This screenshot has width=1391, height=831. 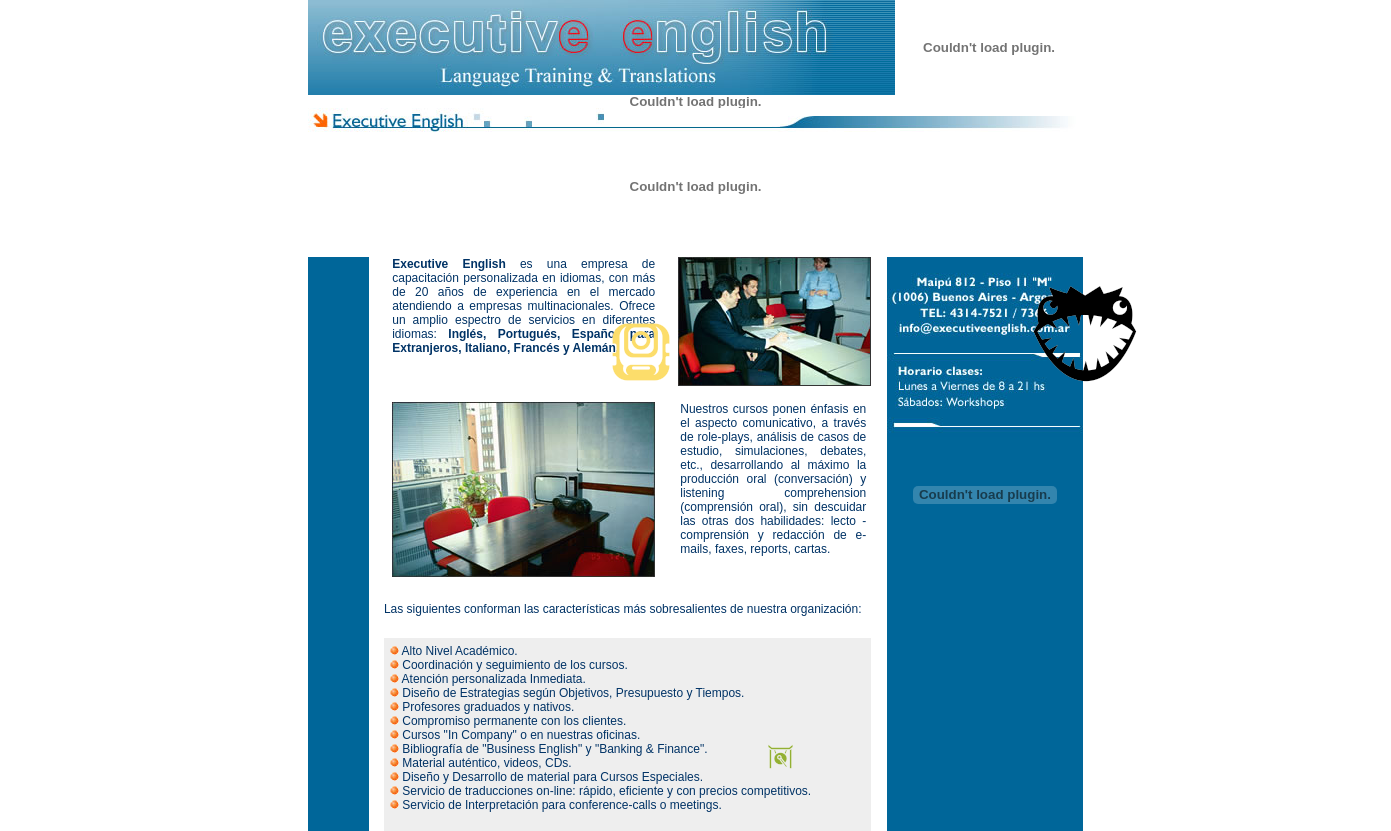 What do you see at coordinates (780, 756) in the screenshot?
I see `trigger a sound or audio alert` at bounding box center [780, 756].